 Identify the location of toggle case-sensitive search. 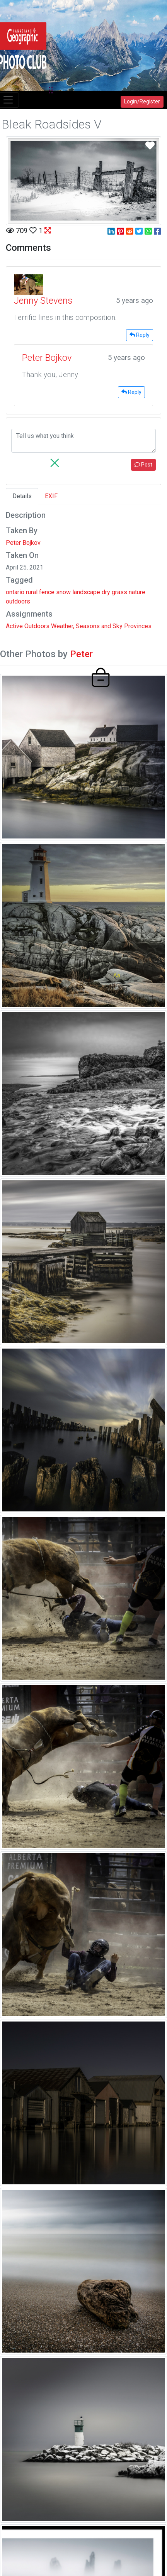
(116, 975).